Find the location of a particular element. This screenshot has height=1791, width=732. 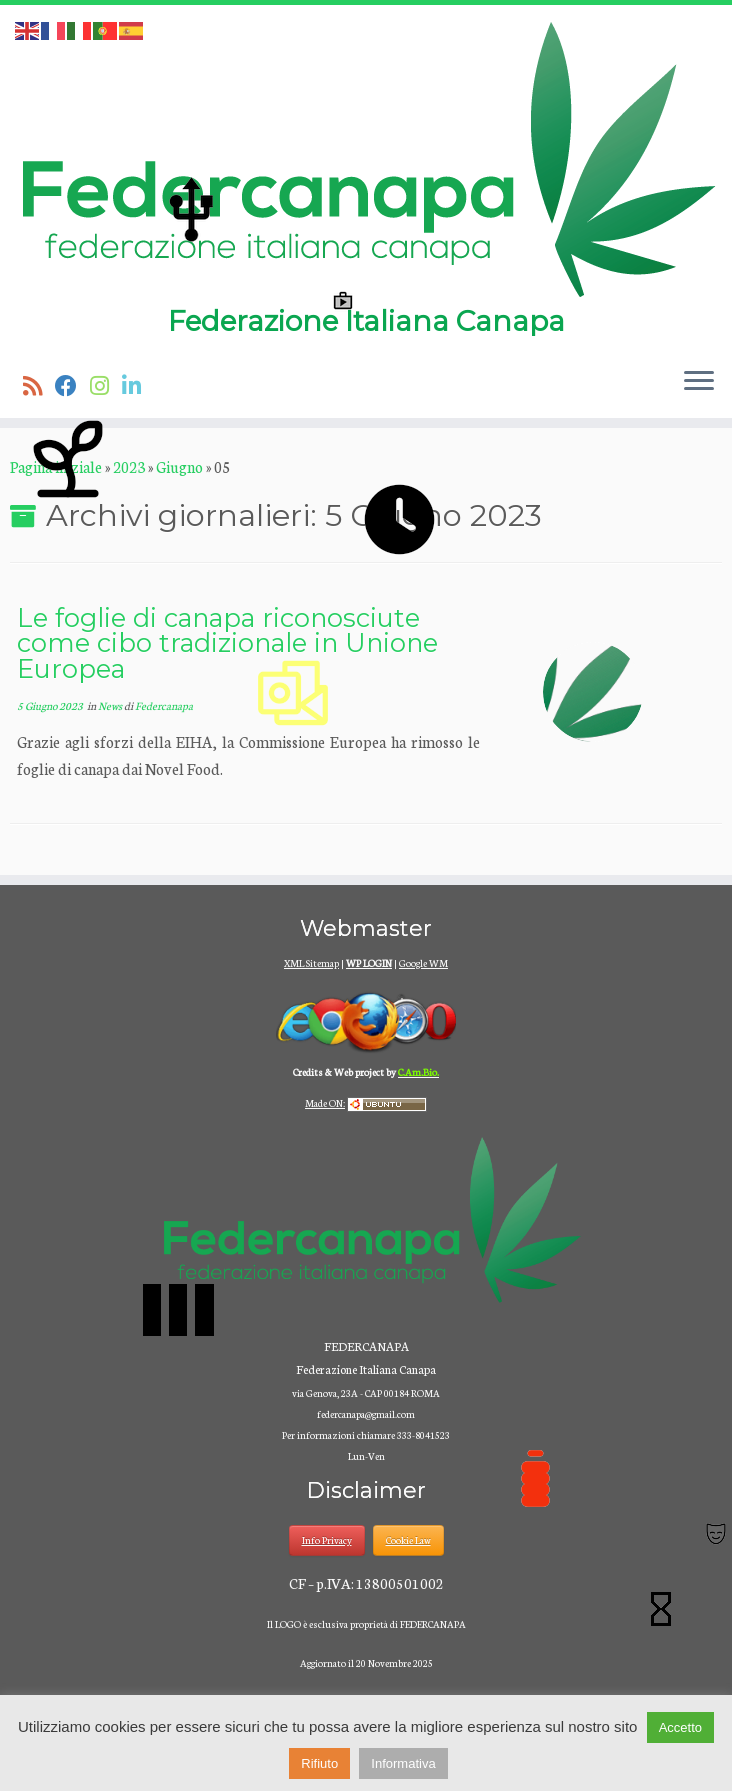

track your water intake is located at coordinates (535, 1478).